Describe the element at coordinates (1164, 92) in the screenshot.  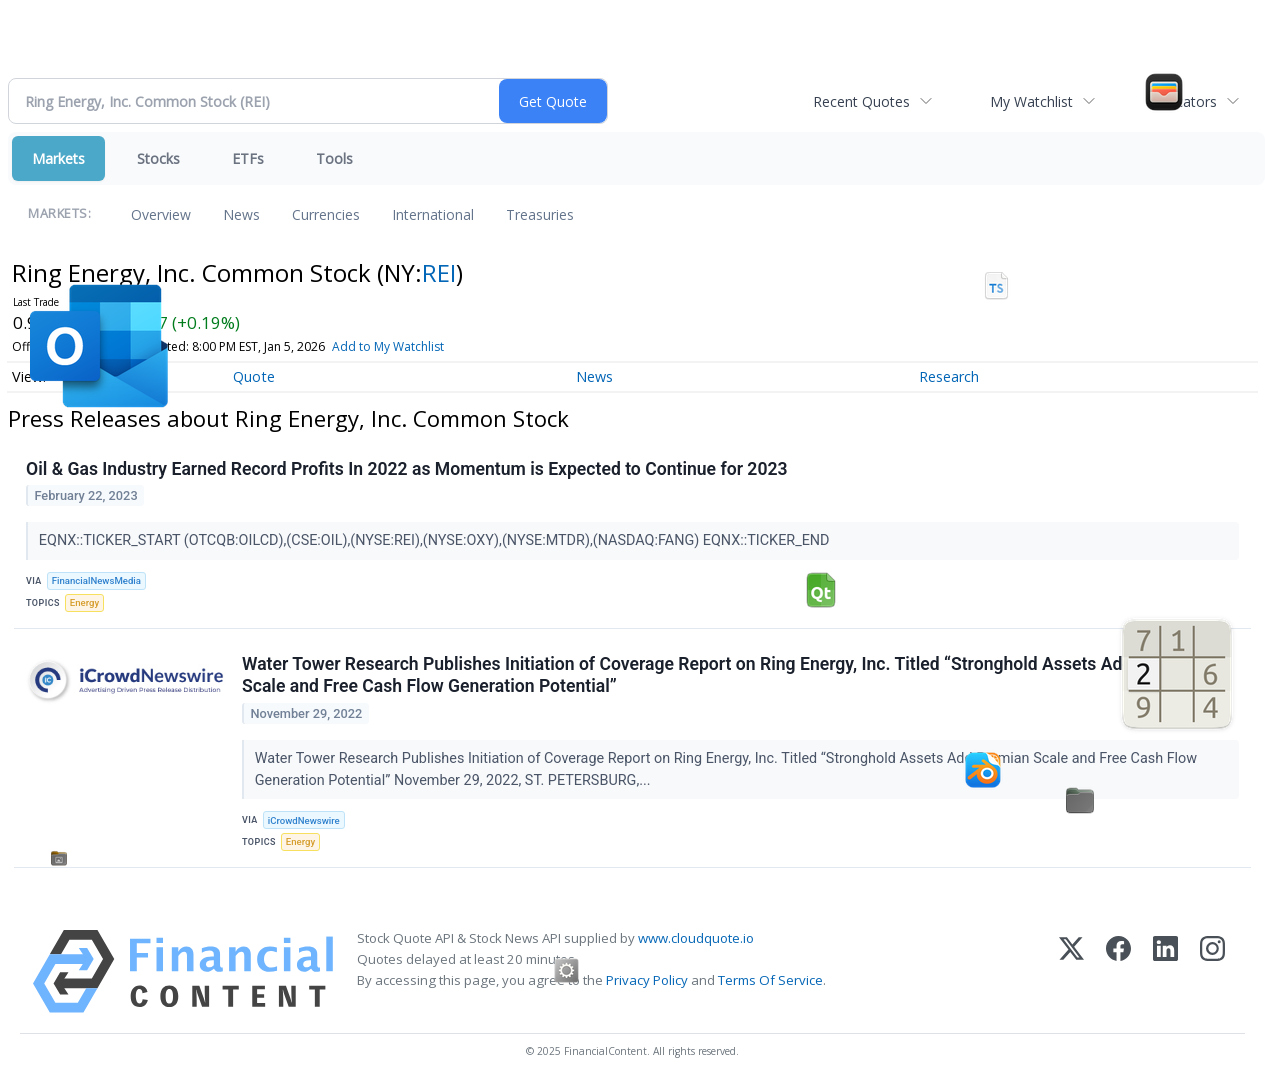
I see `open apple wallet app` at that location.